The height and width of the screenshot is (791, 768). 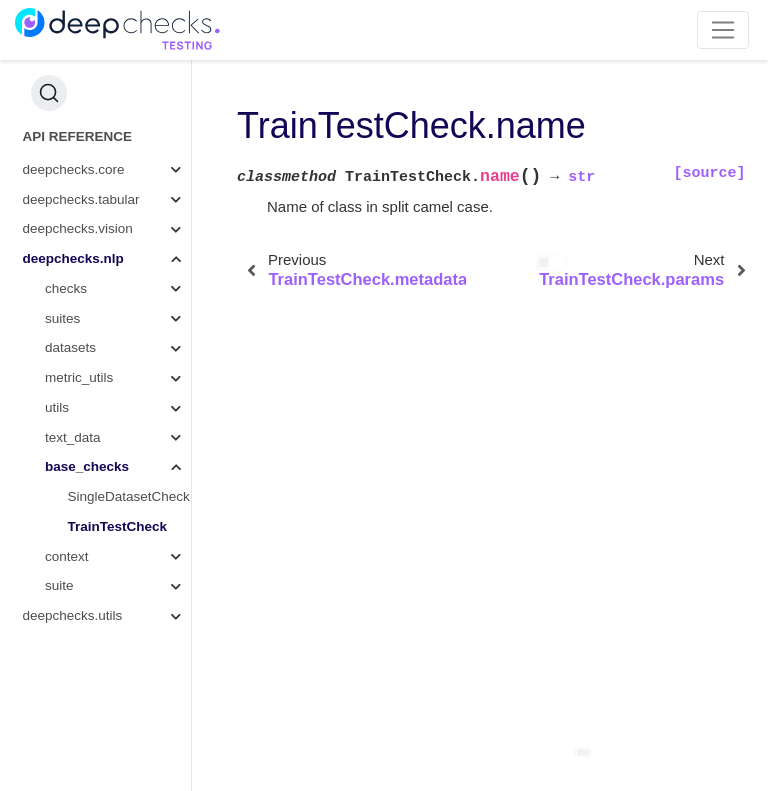 I want to click on indicates battery level at 40%, so click(x=552, y=262).